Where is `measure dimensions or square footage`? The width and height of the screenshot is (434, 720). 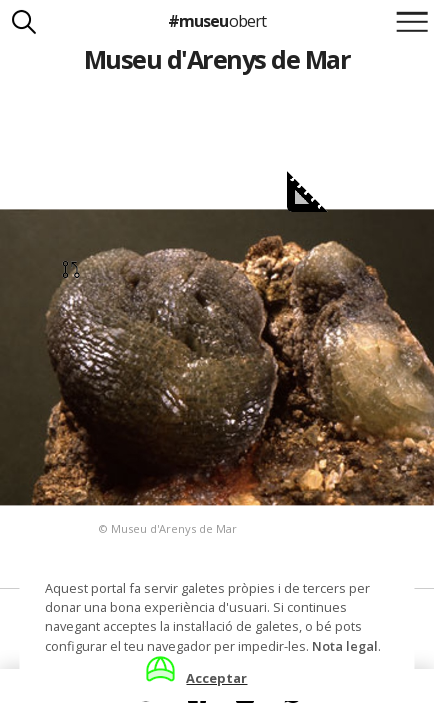 measure dimensions or square footage is located at coordinates (307, 191).